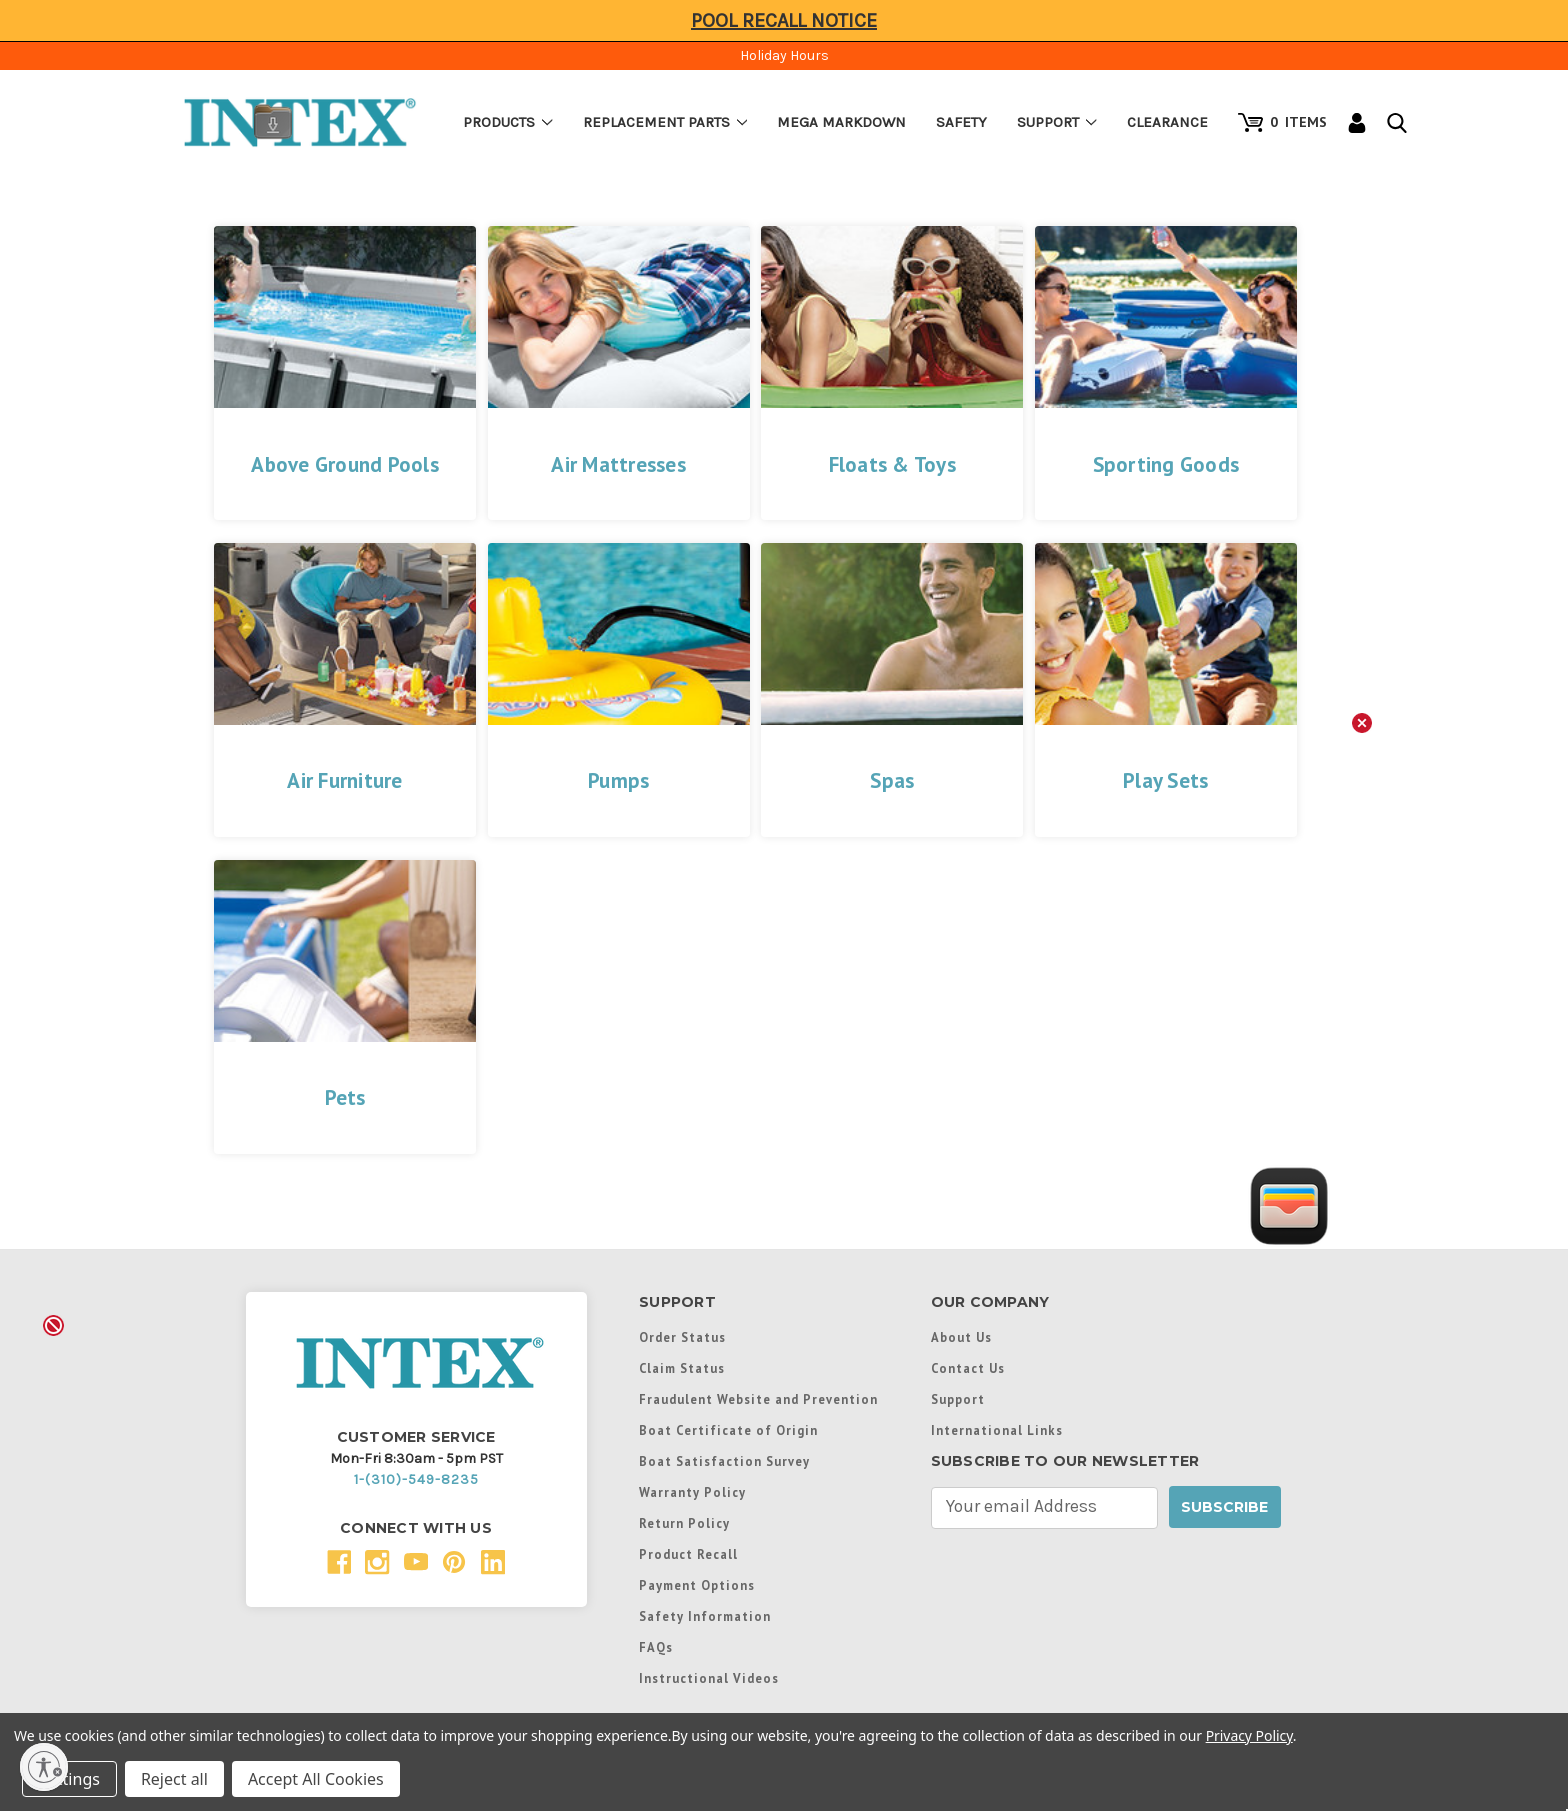 The image size is (1568, 1811). Describe the element at coordinates (53, 1325) in the screenshot. I see `clear or delete text from an input field` at that location.